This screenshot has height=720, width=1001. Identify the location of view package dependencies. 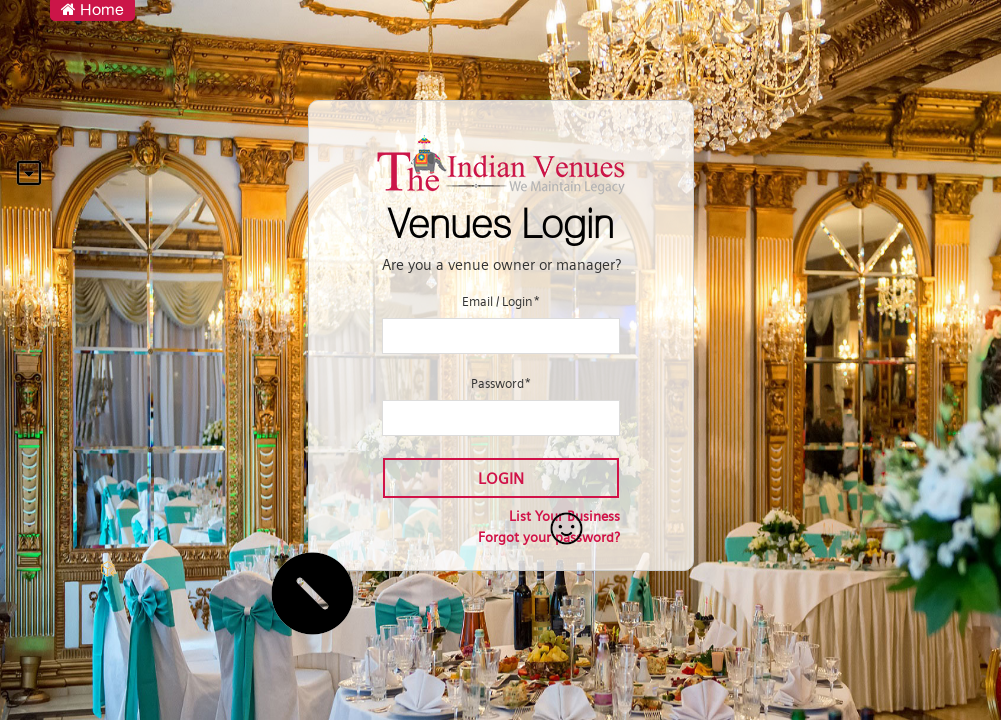
(109, 569).